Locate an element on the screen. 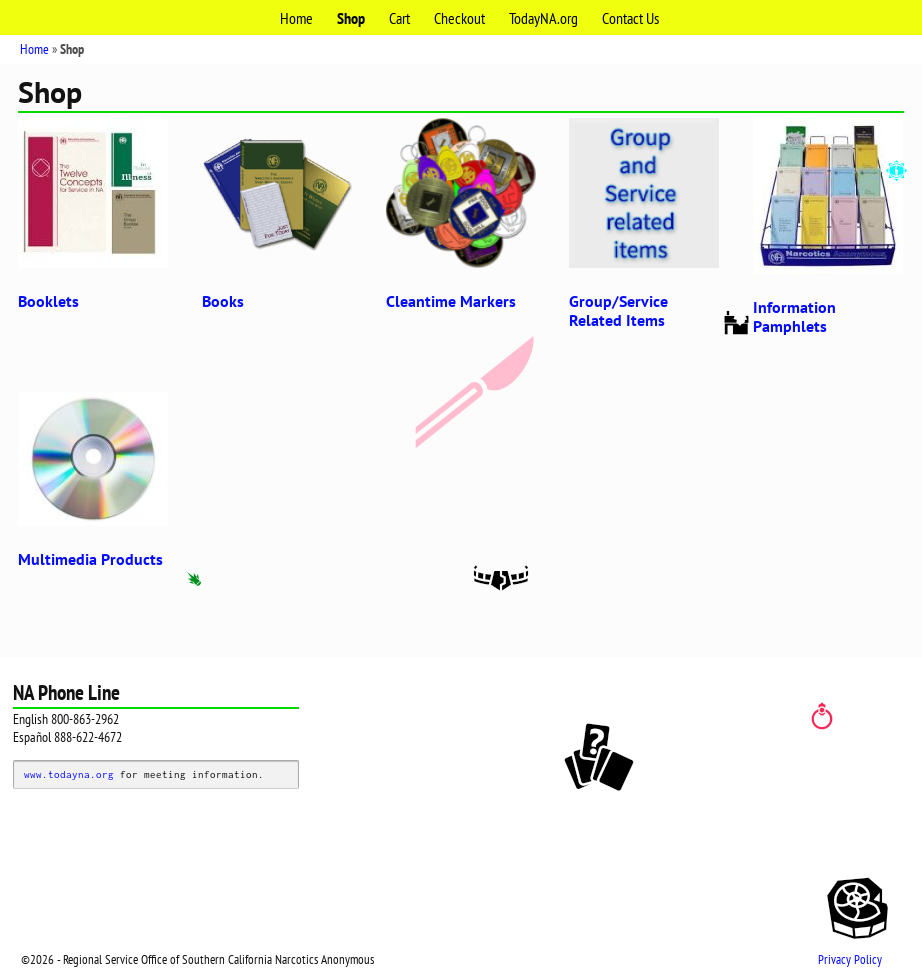 This screenshot has height=978, width=922. indicates influence or social impact is located at coordinates (194, 579).